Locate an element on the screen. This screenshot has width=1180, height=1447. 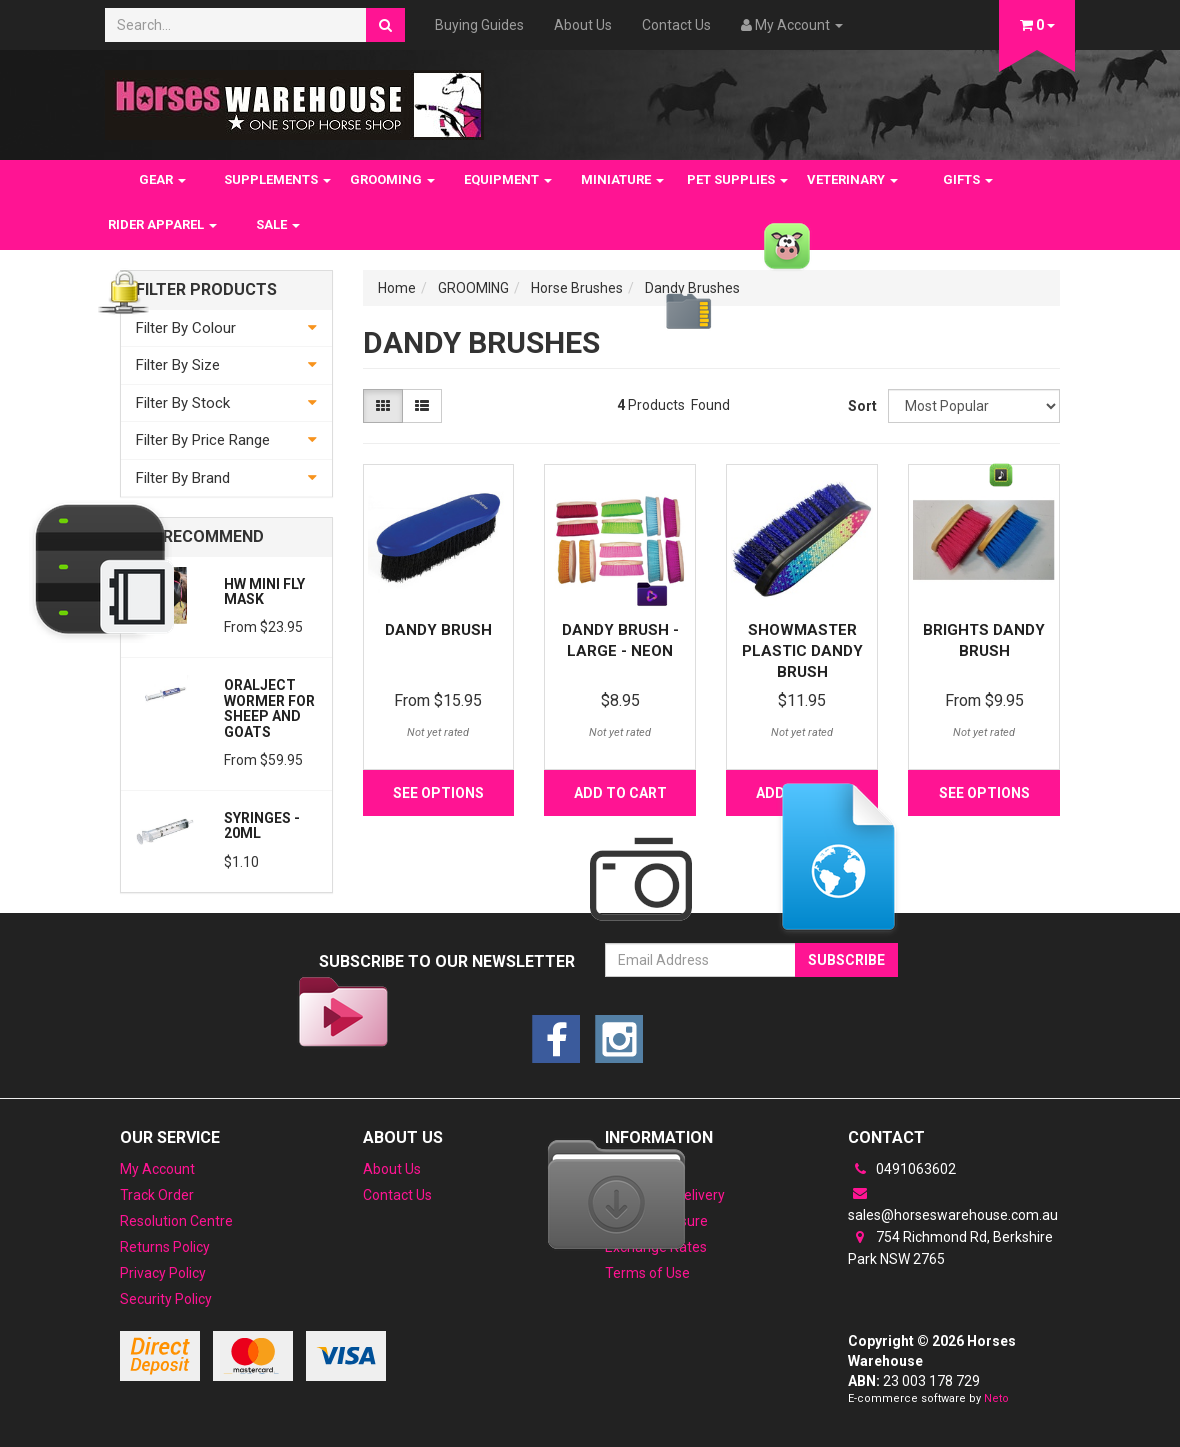
open wondershare vidair video files folder is located at coordinates (652, 595).